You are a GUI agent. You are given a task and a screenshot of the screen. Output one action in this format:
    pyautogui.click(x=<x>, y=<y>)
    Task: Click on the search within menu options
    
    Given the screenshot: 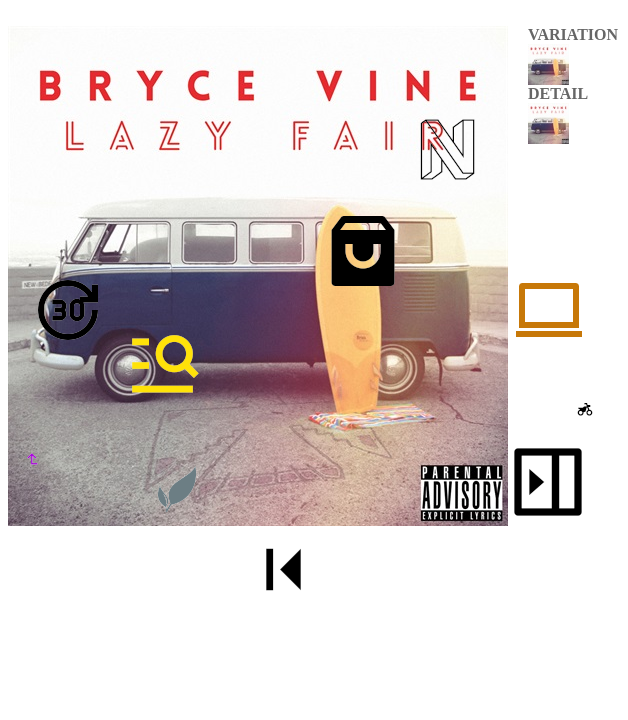 What is the action you would take?
    pyautogui.click(x=162, y=365)
    